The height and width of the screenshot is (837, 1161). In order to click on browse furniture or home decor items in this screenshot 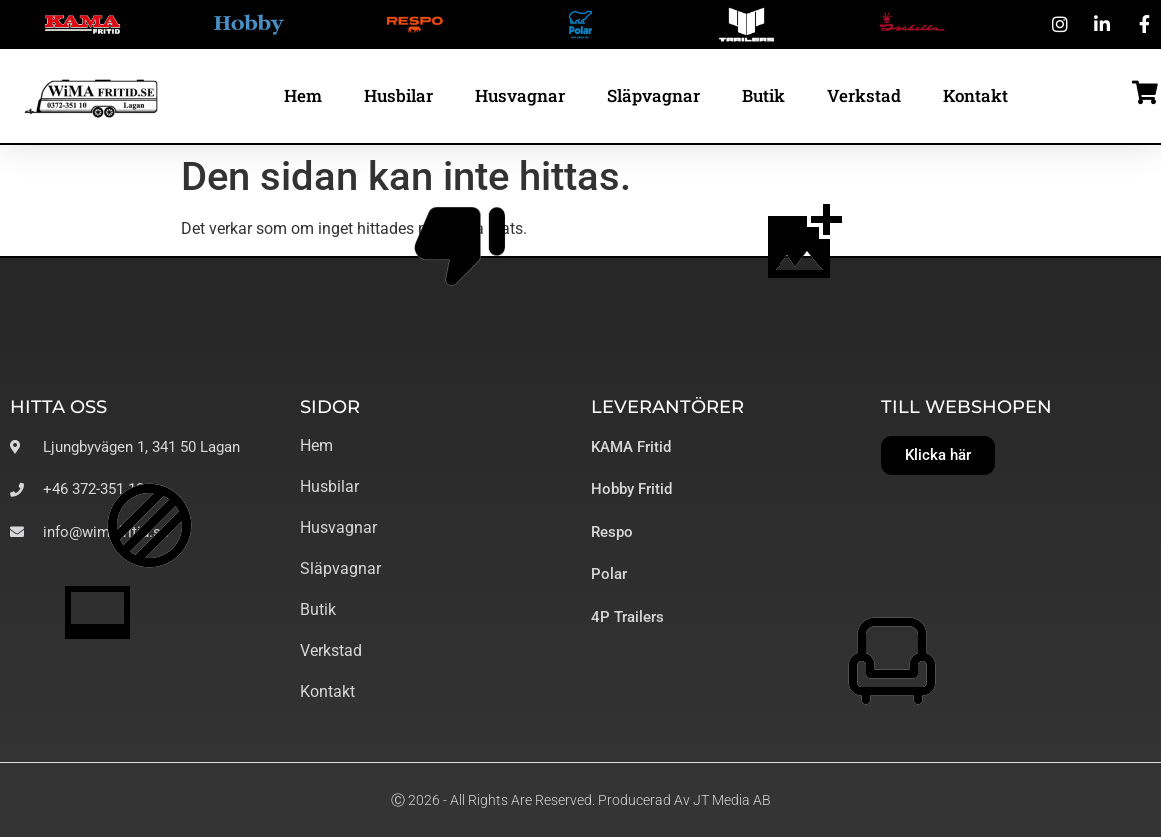, I will do `click(892, 661)`.